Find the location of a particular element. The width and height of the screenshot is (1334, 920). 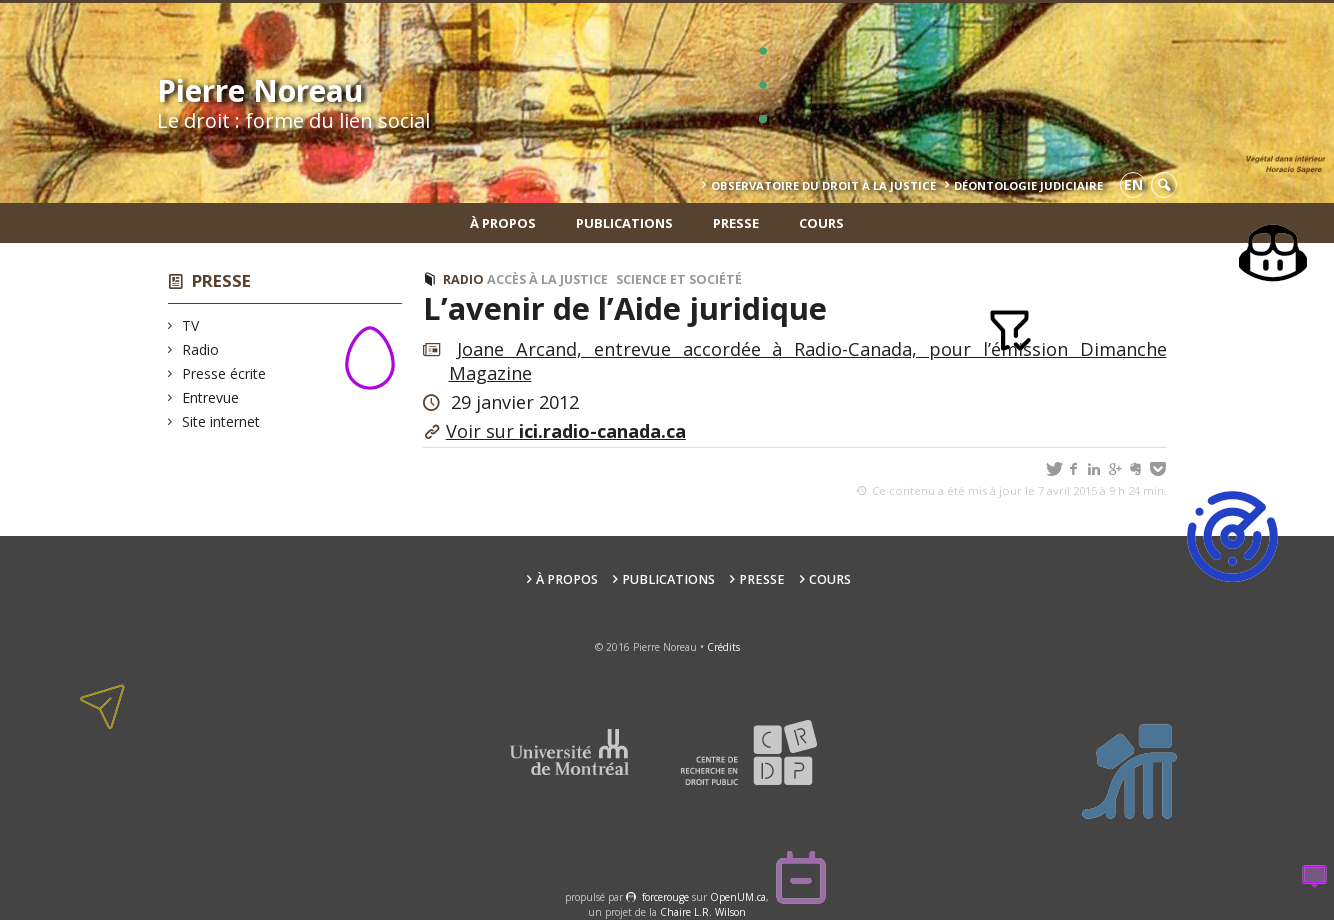

access GitHub Copilot AI assistant is located at coordinates (1273, 253).